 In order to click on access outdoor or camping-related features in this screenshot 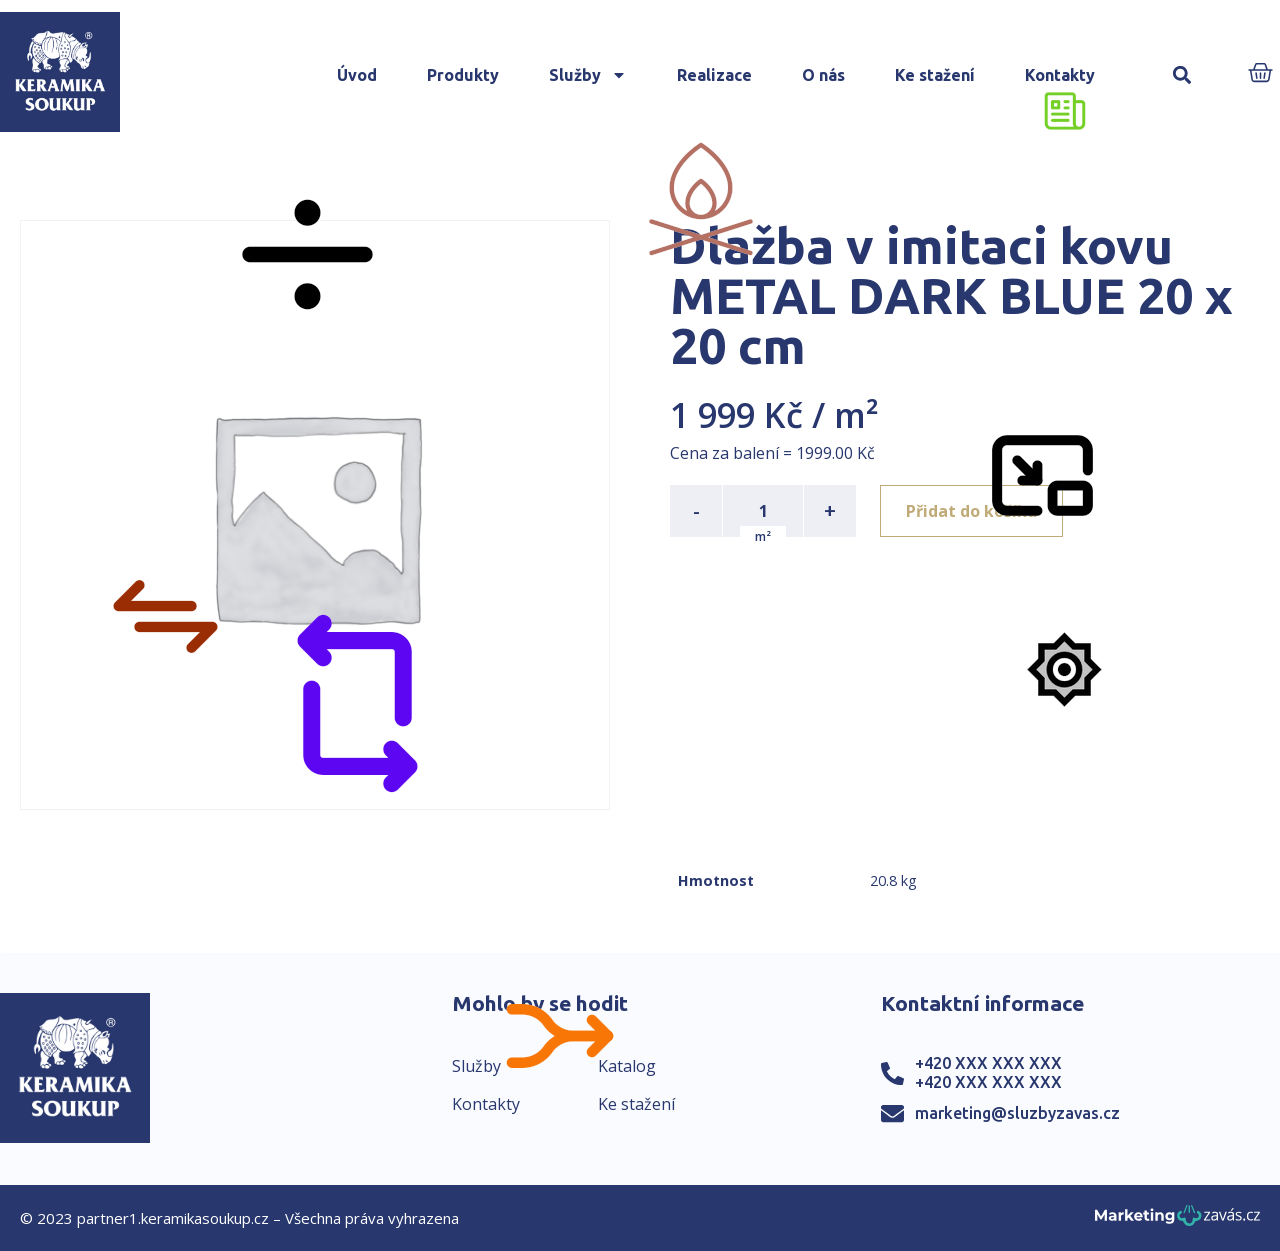, I will do `click(701, 199)`.